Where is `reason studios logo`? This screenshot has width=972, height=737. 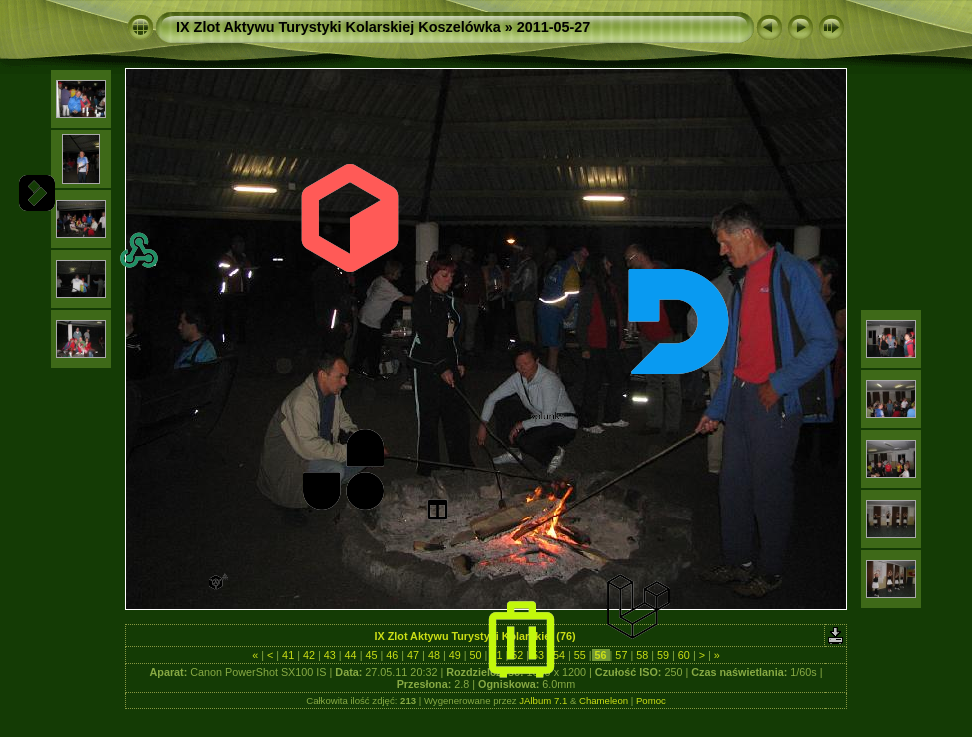
reason studios logo is located at coordinates (350, 218).